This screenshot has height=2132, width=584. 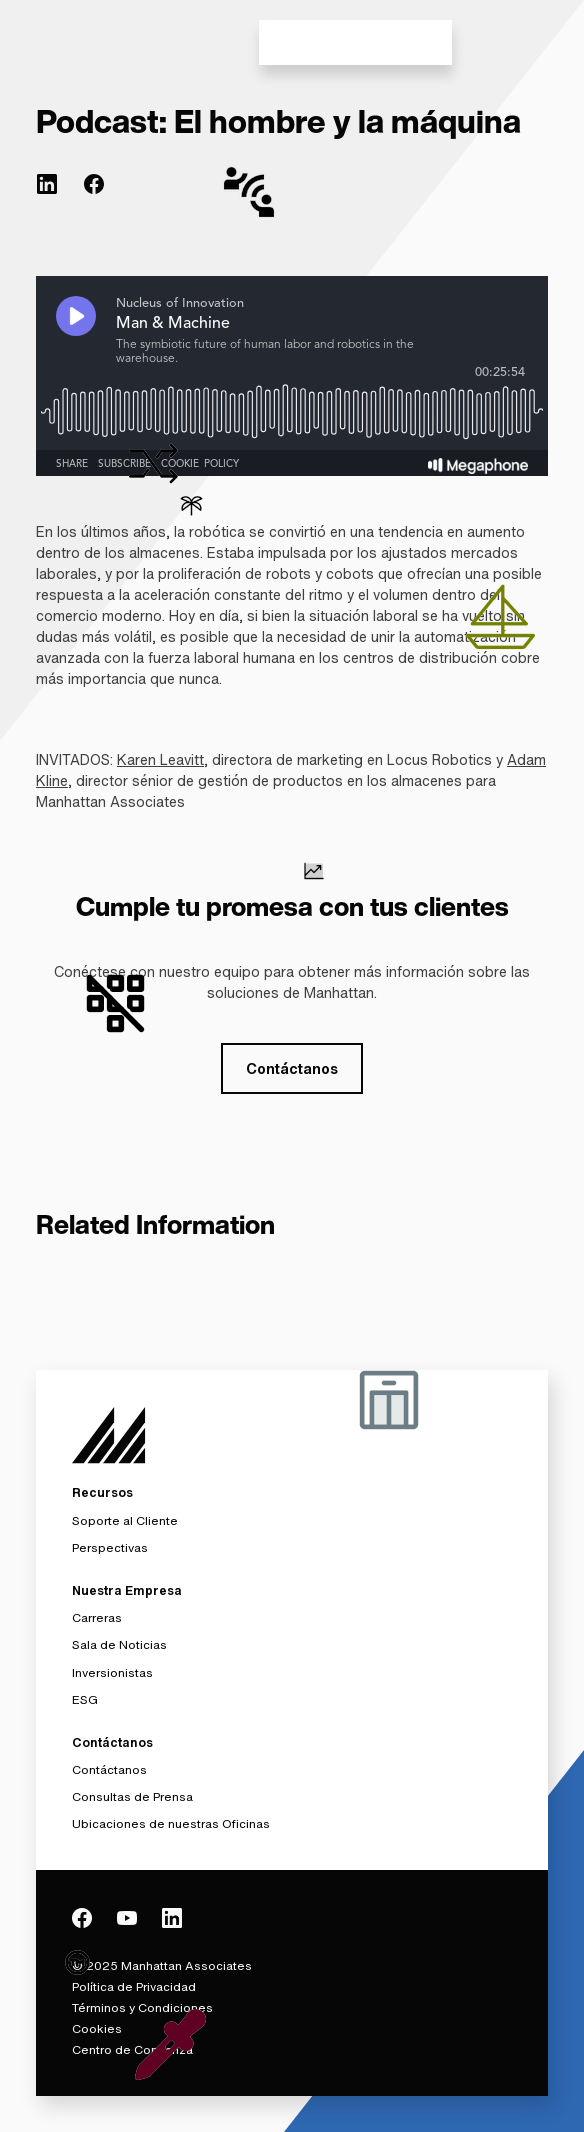 I want to click on connect with others remotely, so click(x=249, y=192).